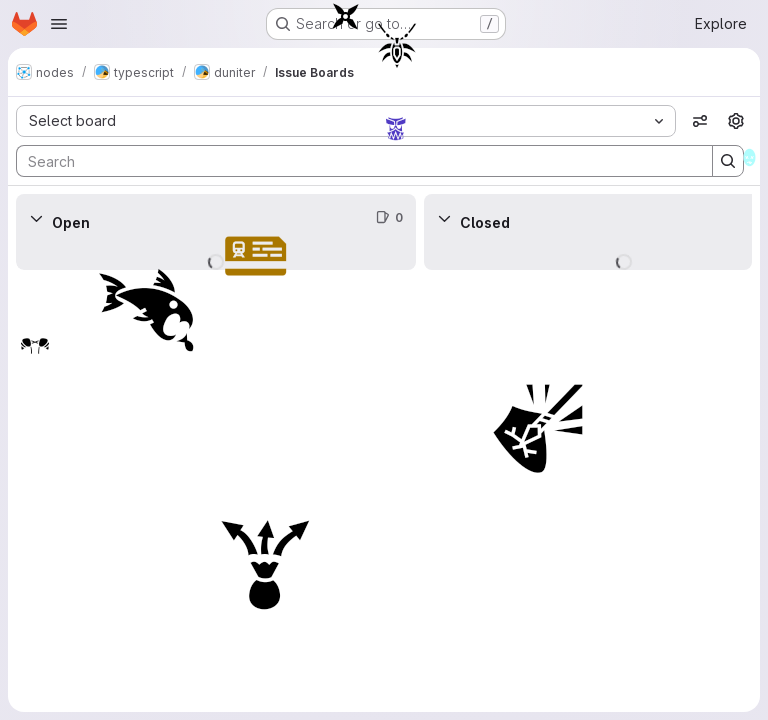  I want to click on equip shoulder armor to your character, so click(35, 346).